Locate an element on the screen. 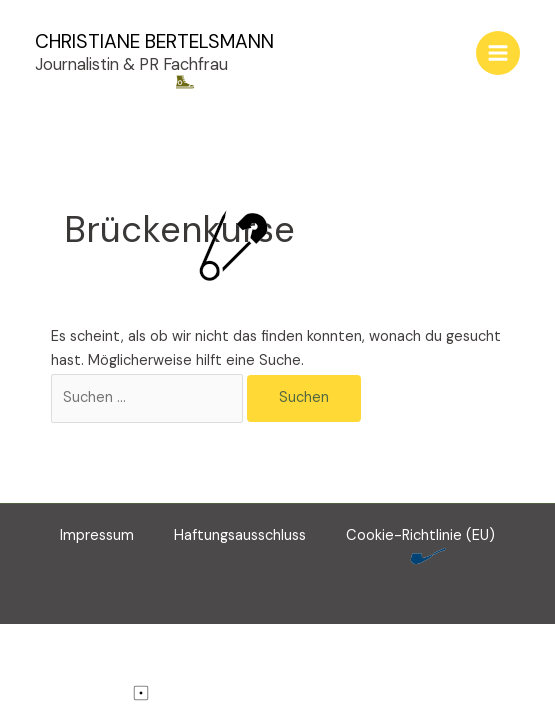  roll the dice or trigger random selection is located at coordinates (141, 693).